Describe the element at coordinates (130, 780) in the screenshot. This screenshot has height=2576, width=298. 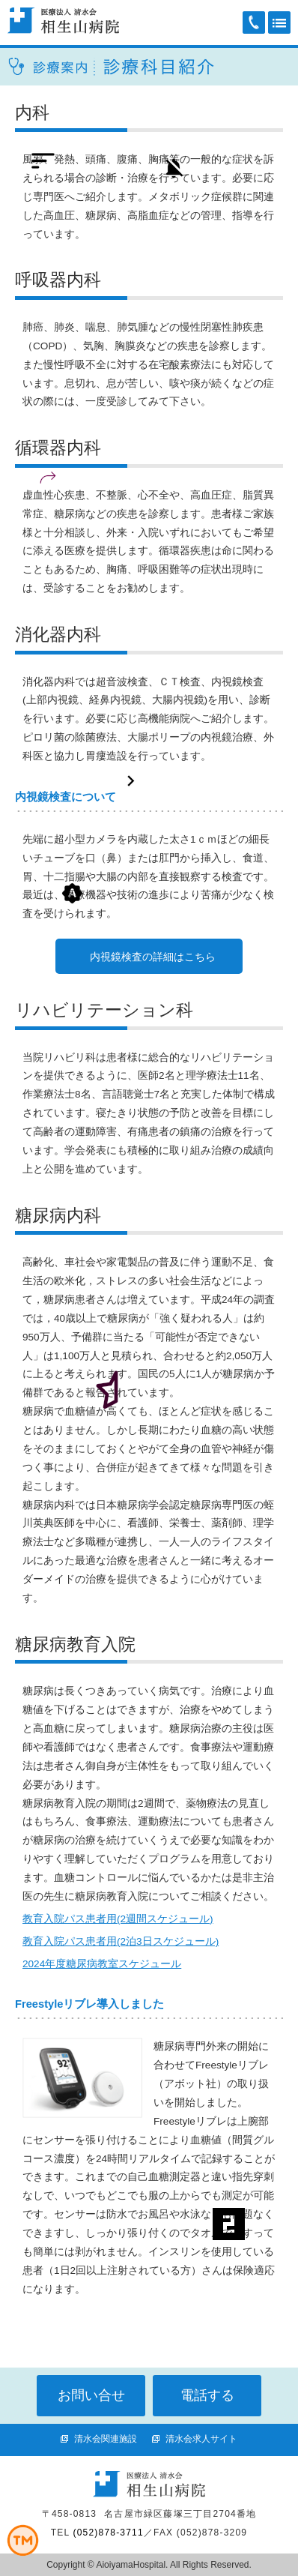
I see `navigate to the next item or page` at that location.